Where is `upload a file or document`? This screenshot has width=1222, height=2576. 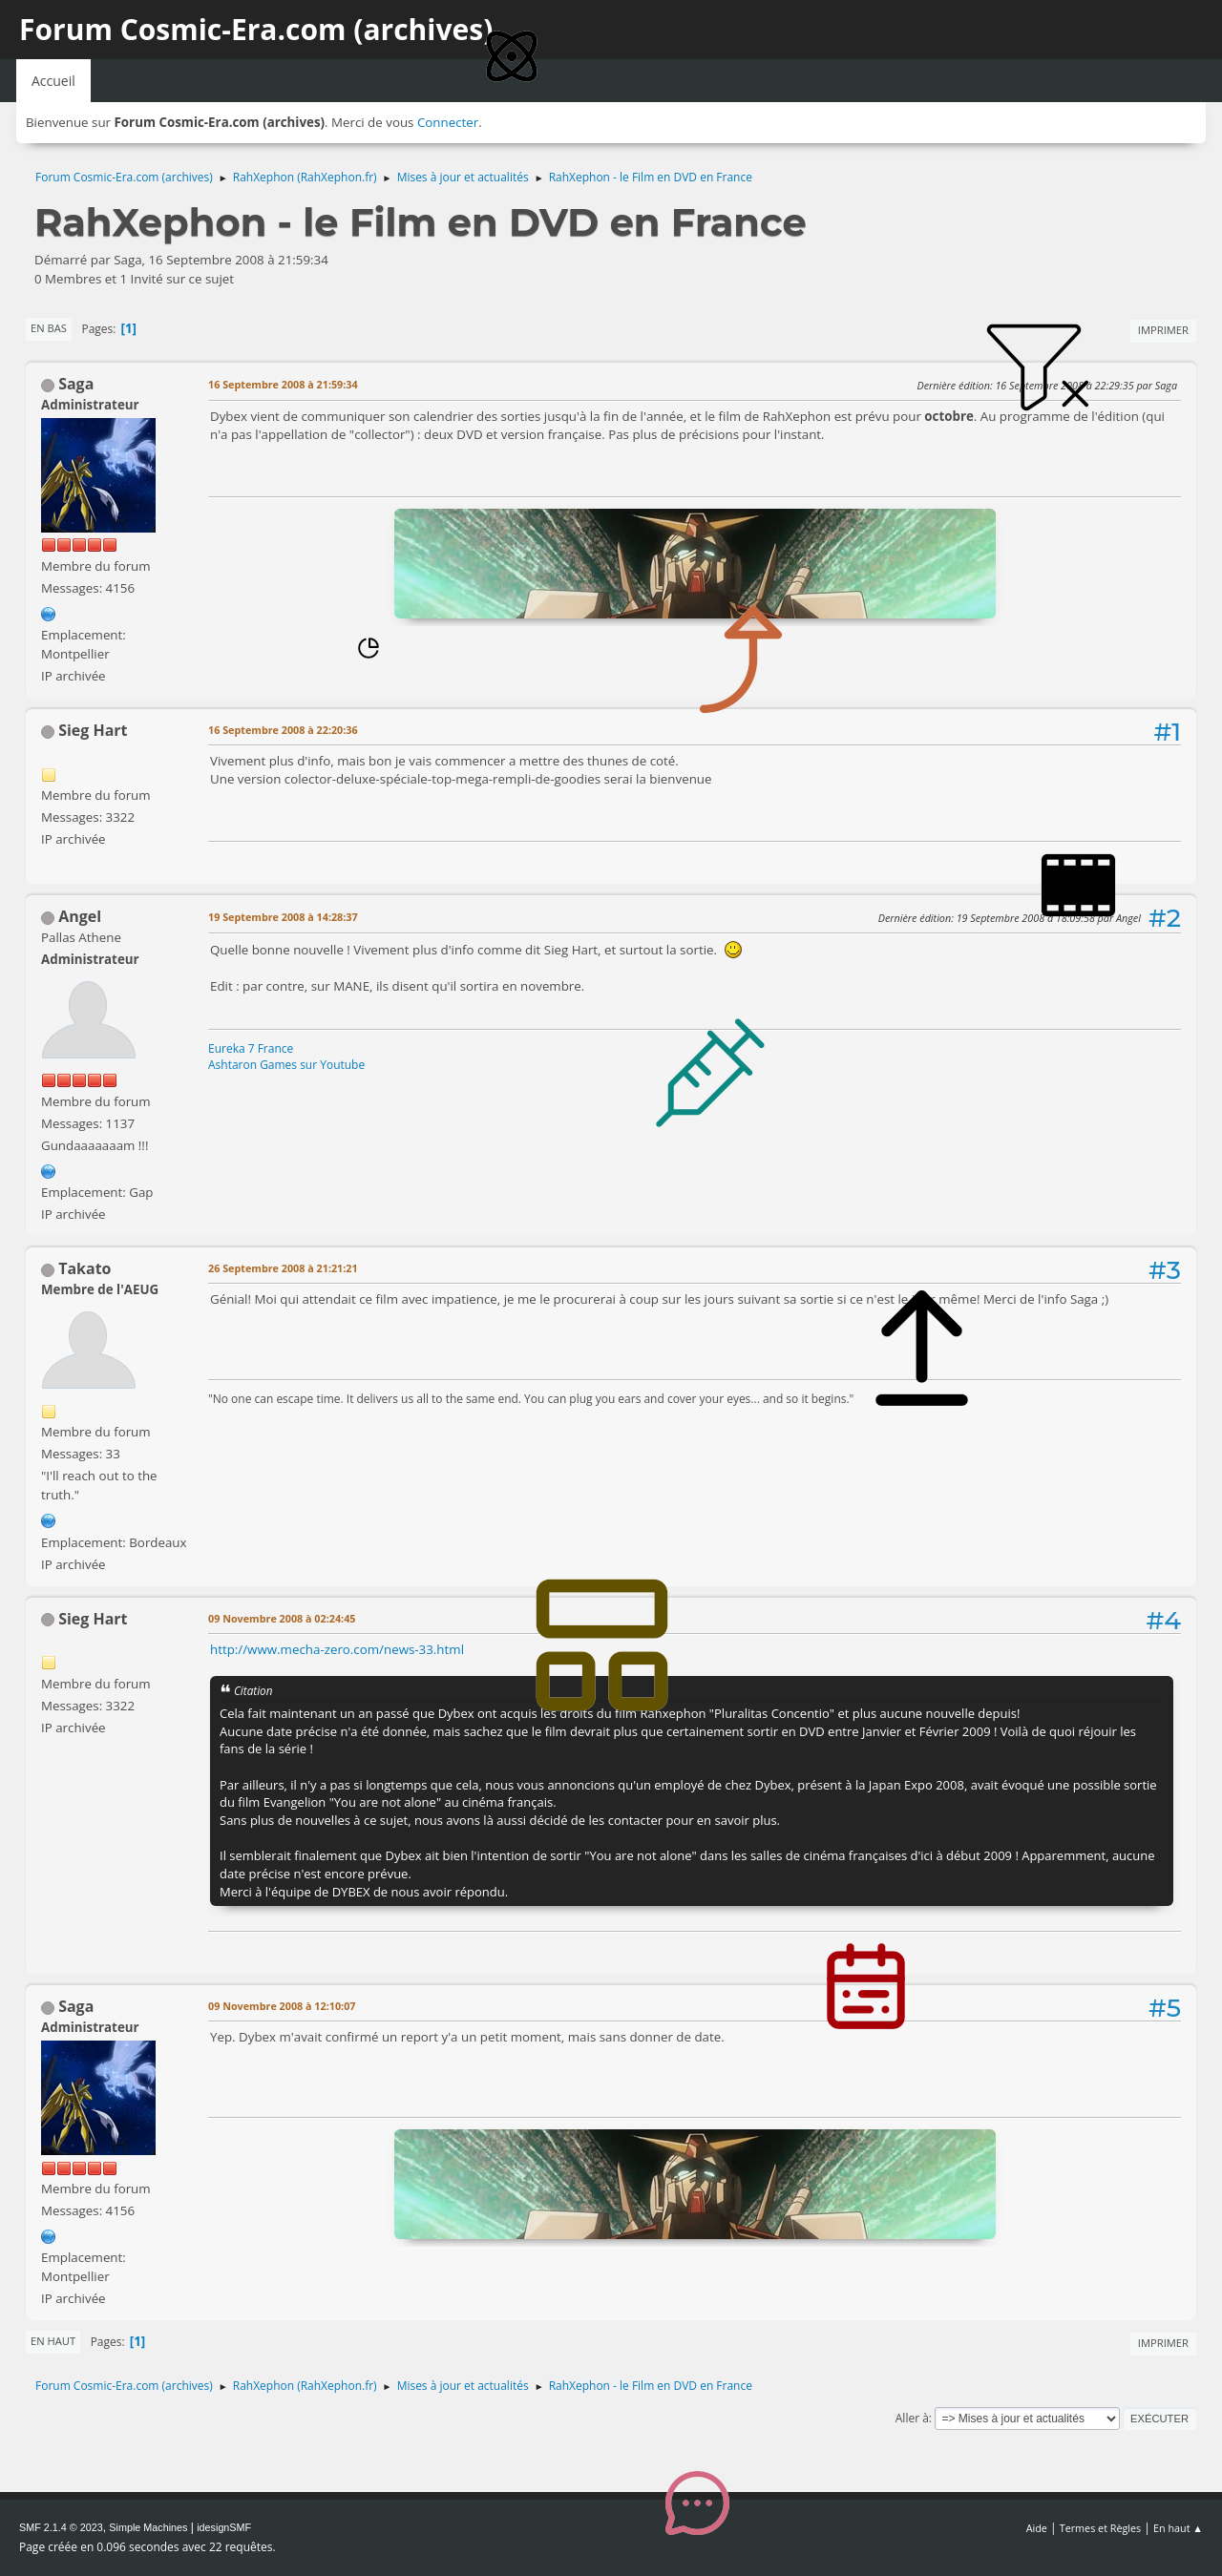 upload a file or document is located at coordinates (921, 1348).